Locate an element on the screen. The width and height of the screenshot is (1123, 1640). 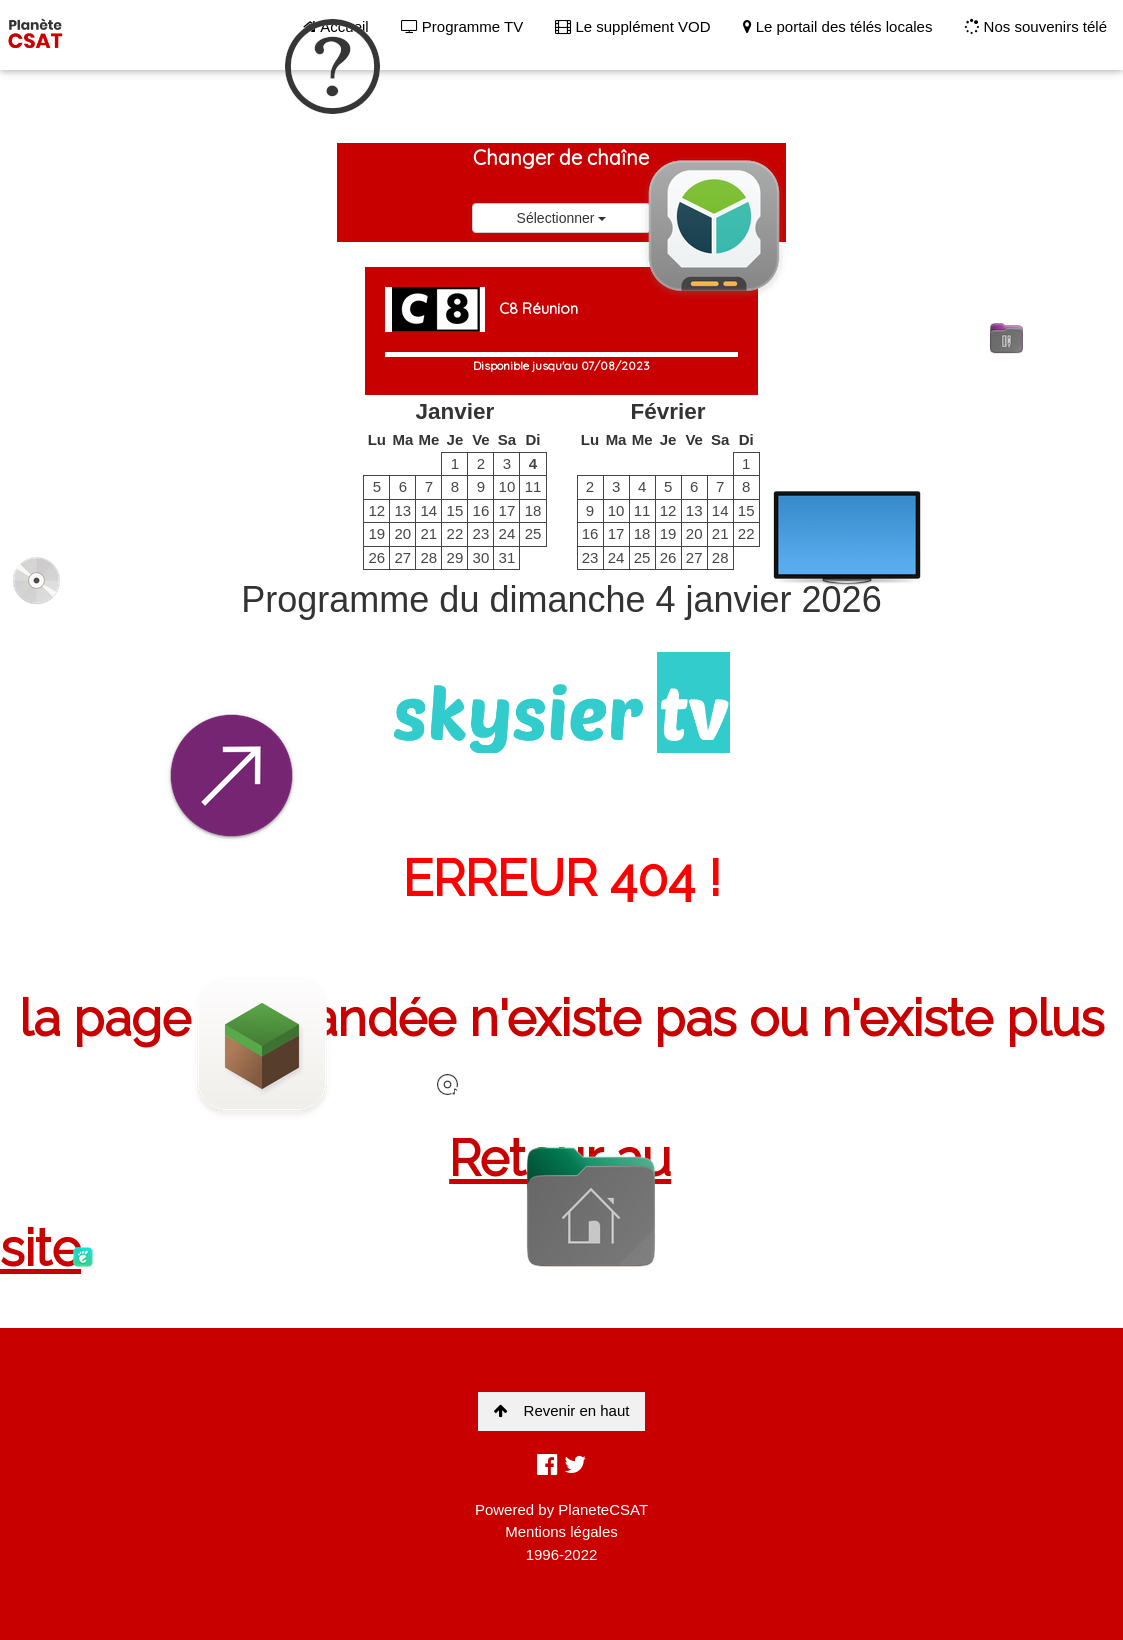
external display or monitor connected is located at coordinates (847, 535).